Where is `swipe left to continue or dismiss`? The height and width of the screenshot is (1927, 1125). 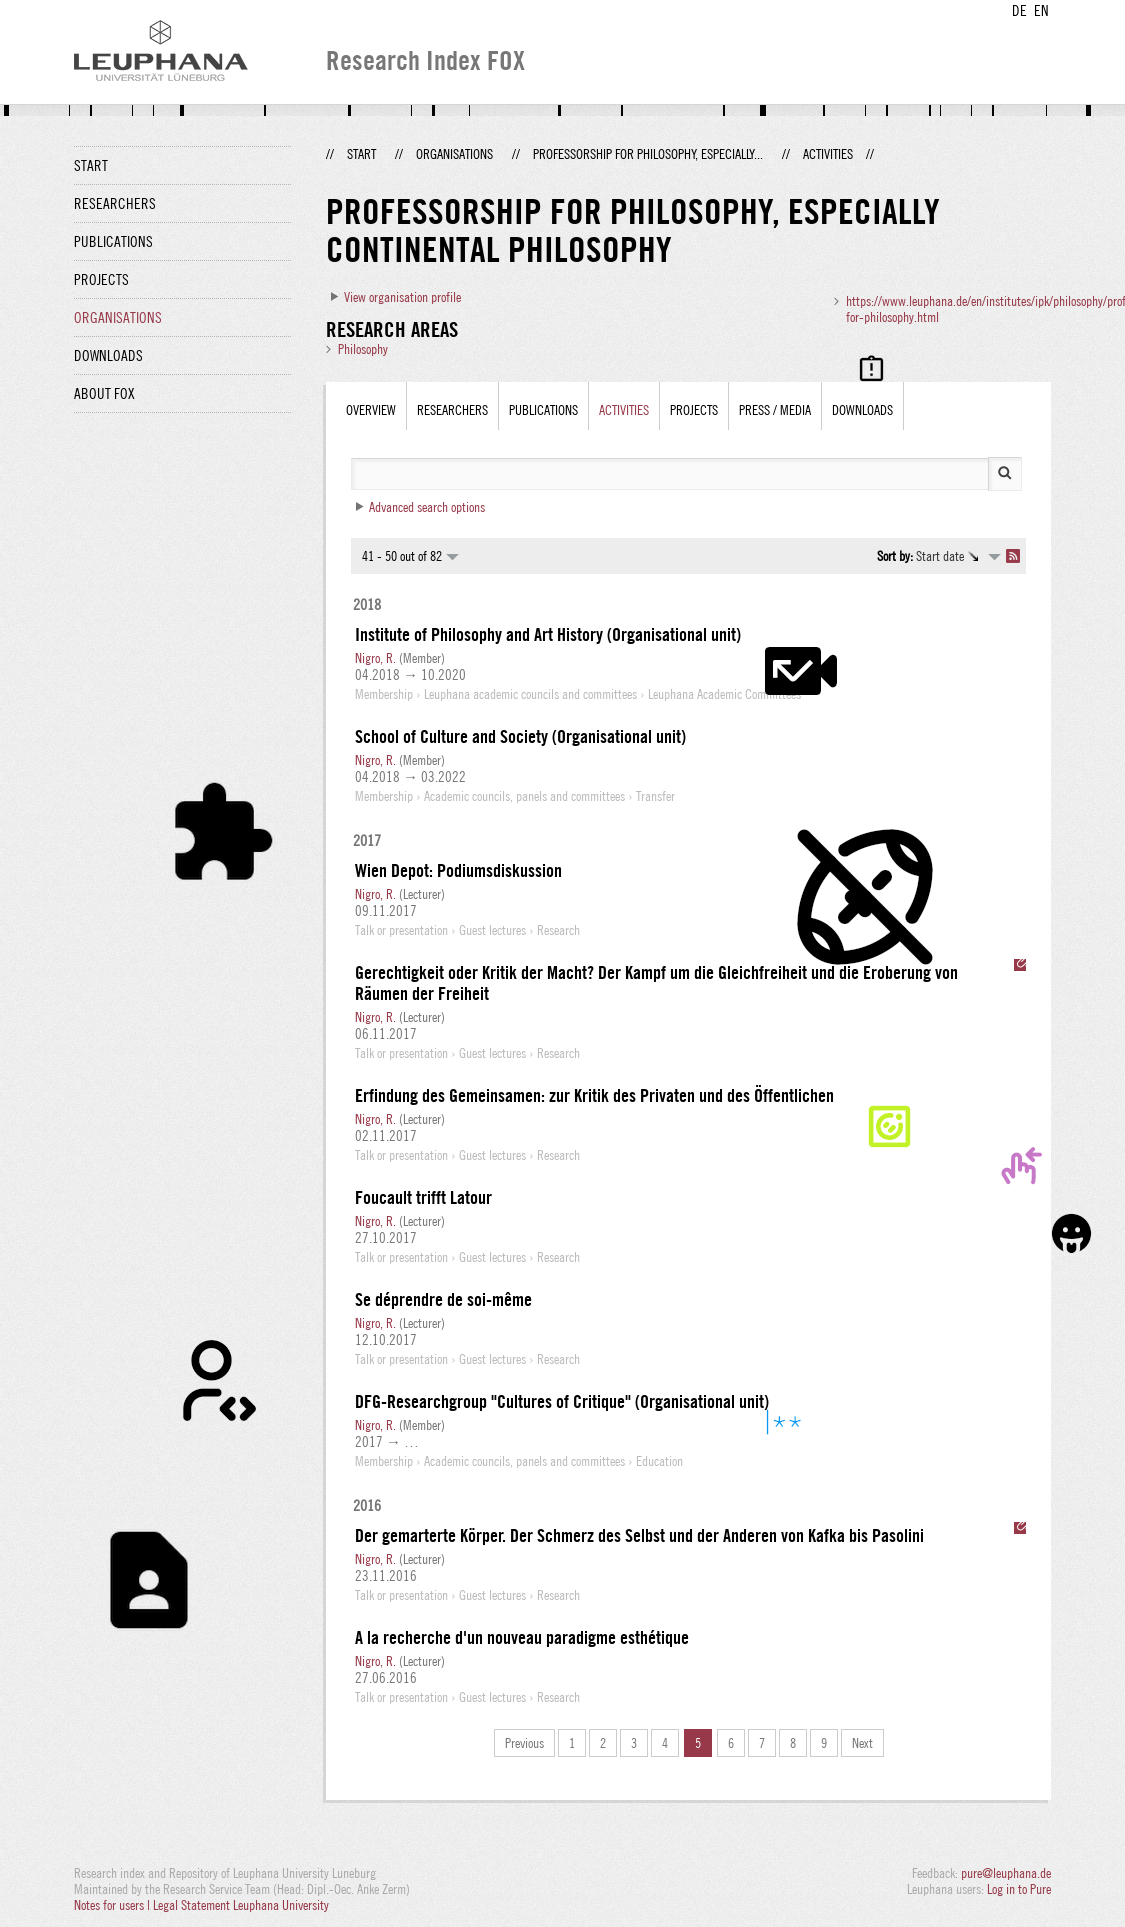
swipe left to continue or dismiss is located at coordinates (1020, 1167).